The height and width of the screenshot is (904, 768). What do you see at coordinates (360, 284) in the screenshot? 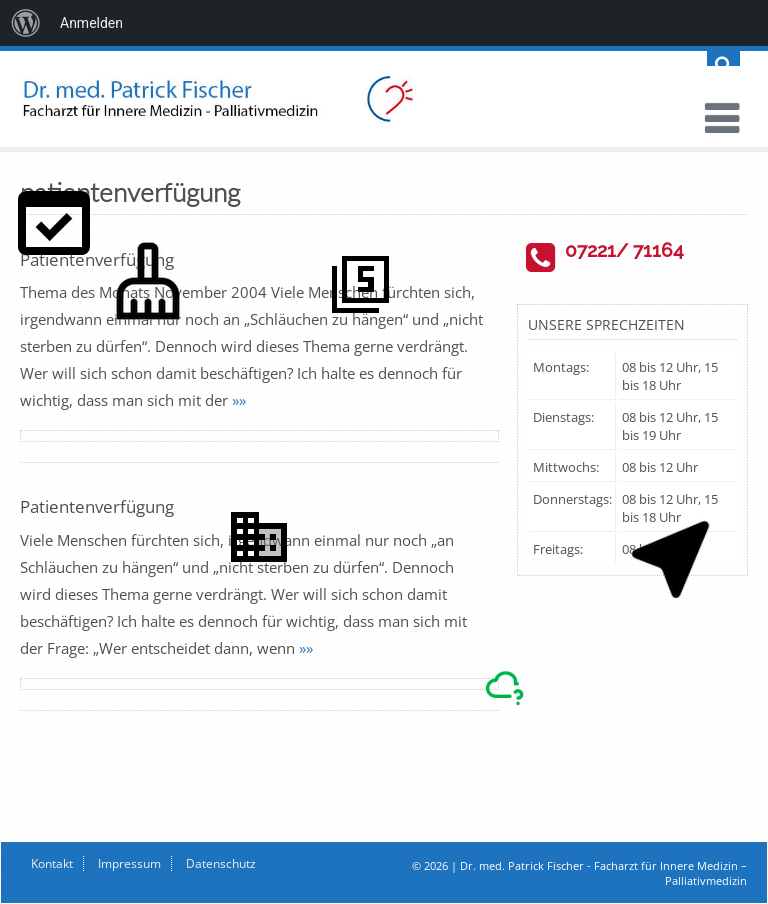
I see `filter or view 5 items` at bounding box center [360, 284].